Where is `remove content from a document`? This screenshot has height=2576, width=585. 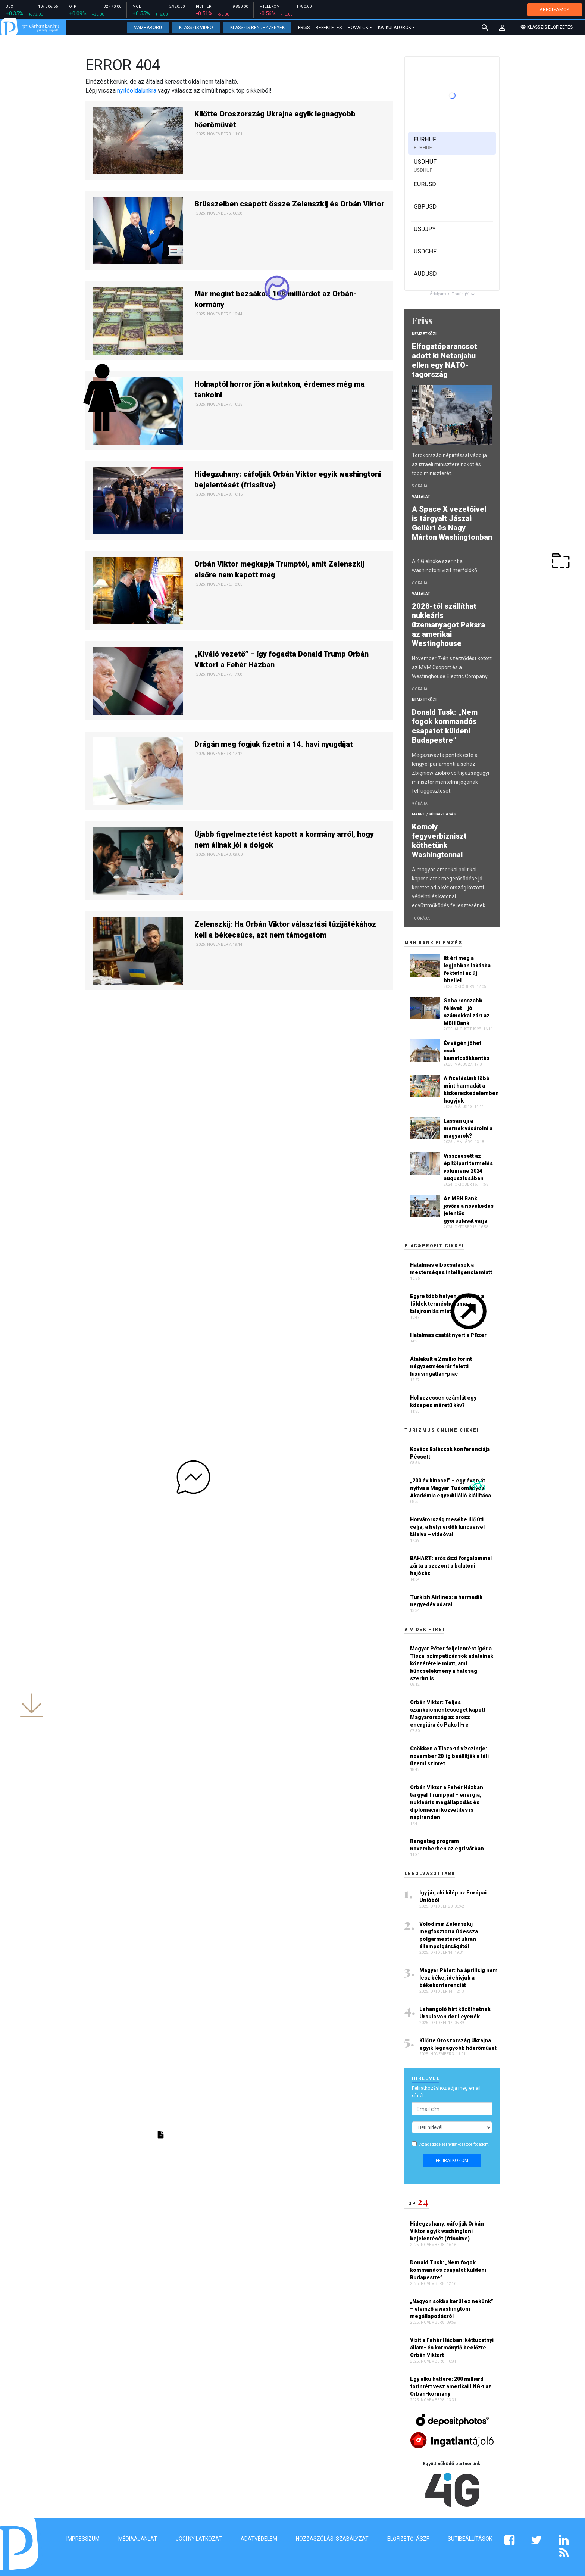 remove content from a document is located at coordinates (160, 2134).